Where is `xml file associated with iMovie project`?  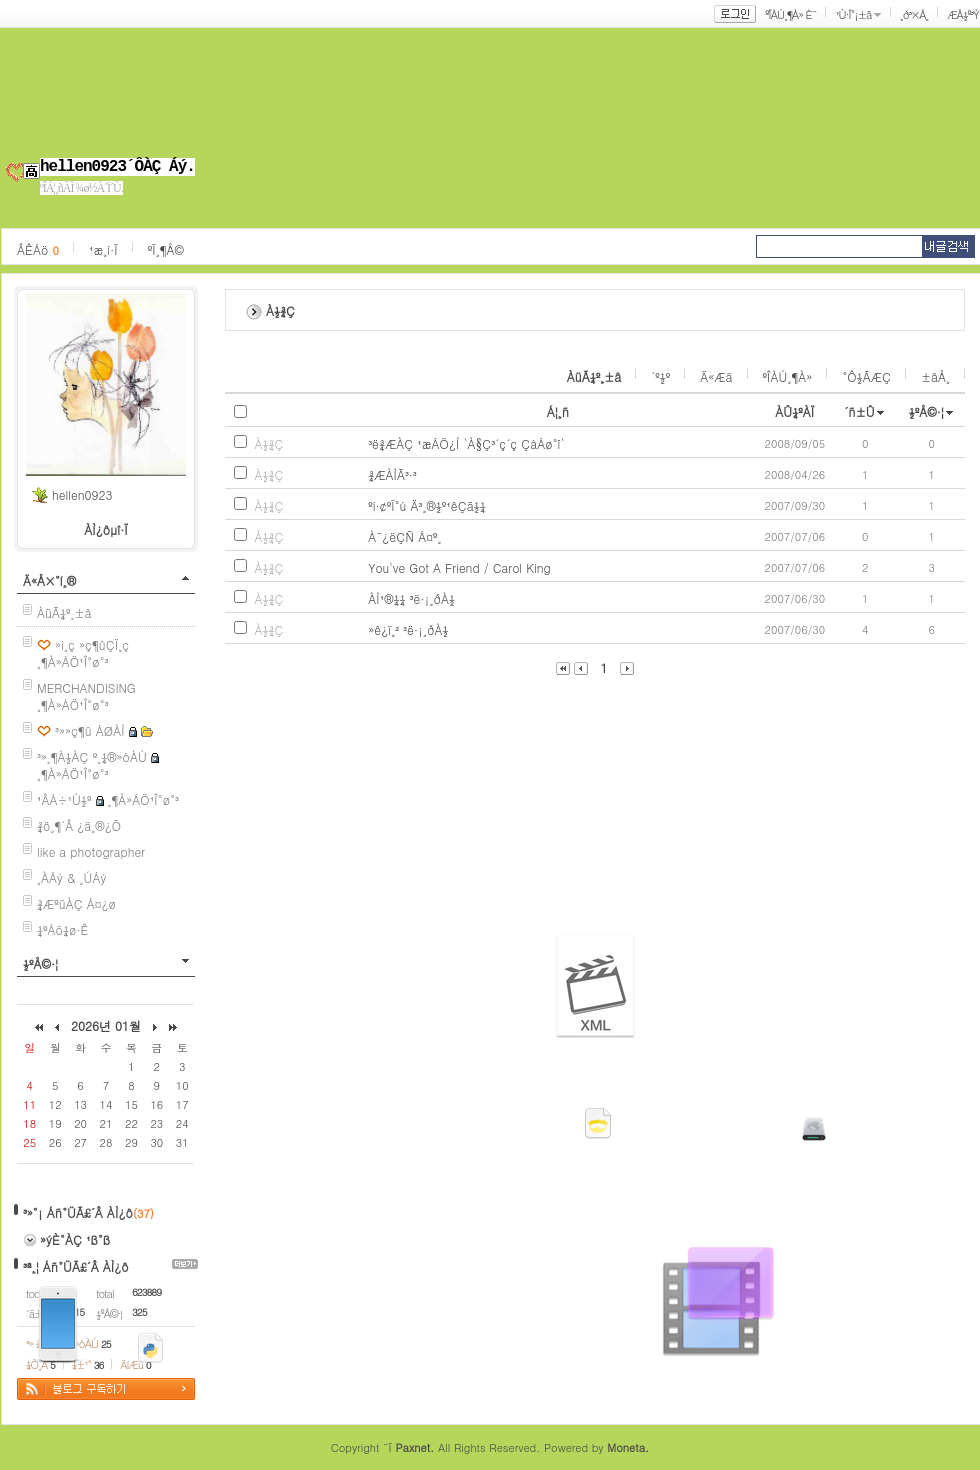 xml file associated with iMovie project is located at coordinates (595, 985).